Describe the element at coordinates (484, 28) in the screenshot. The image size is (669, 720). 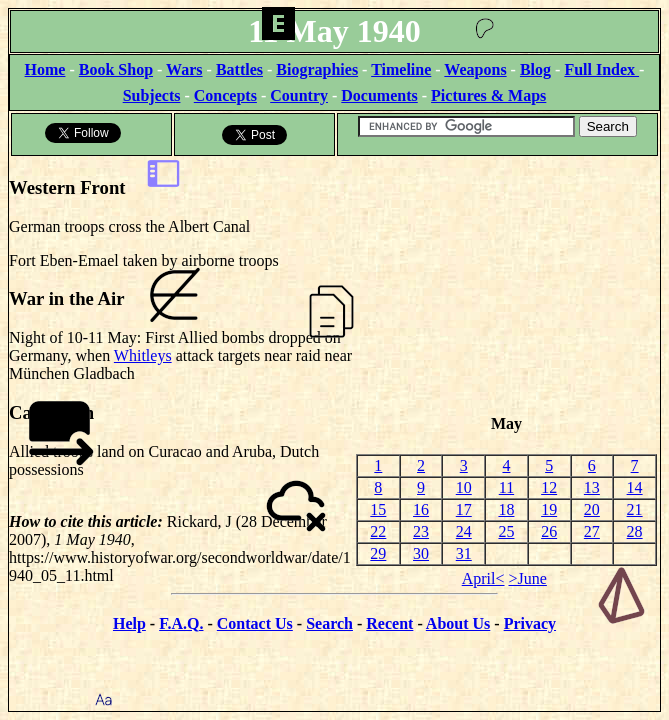
I see `link to patreon profile or page` at that location.